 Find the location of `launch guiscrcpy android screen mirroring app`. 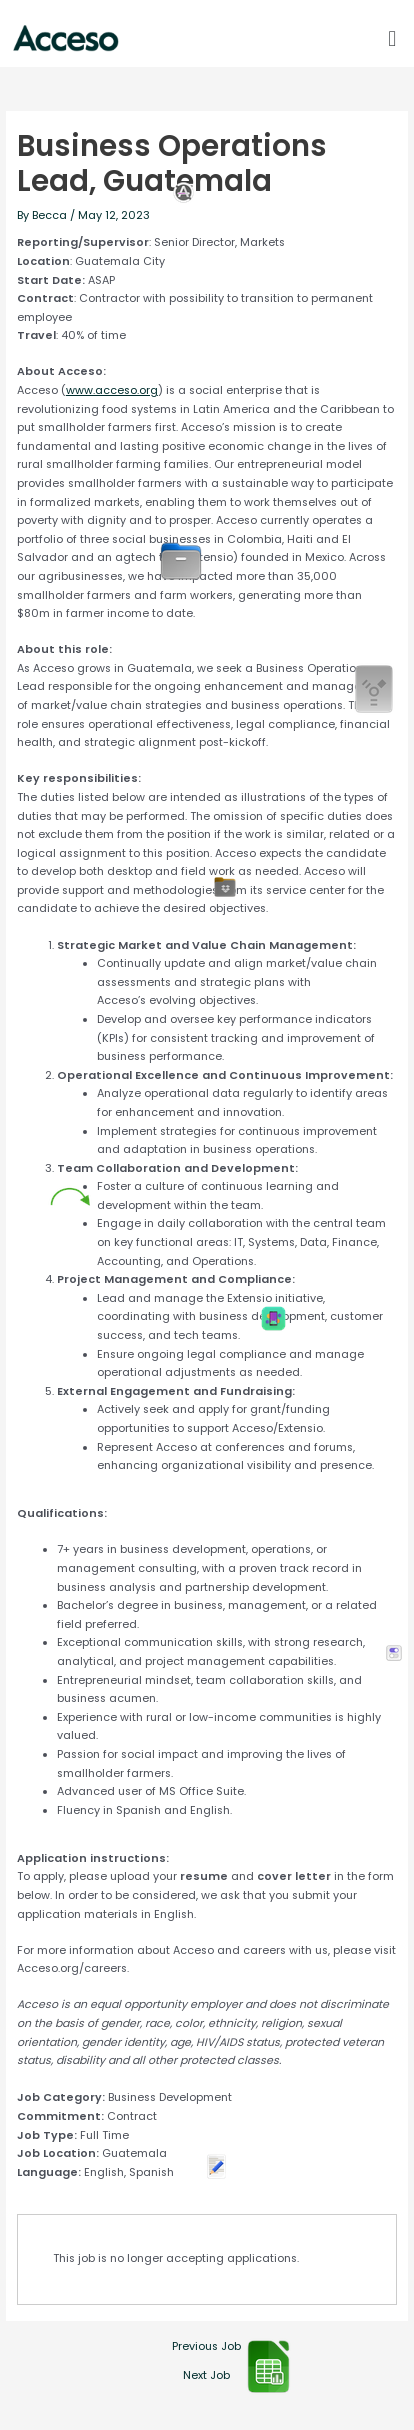

launch guiscrcpy android screen mirroring app is located at coordinates (273, 1318).